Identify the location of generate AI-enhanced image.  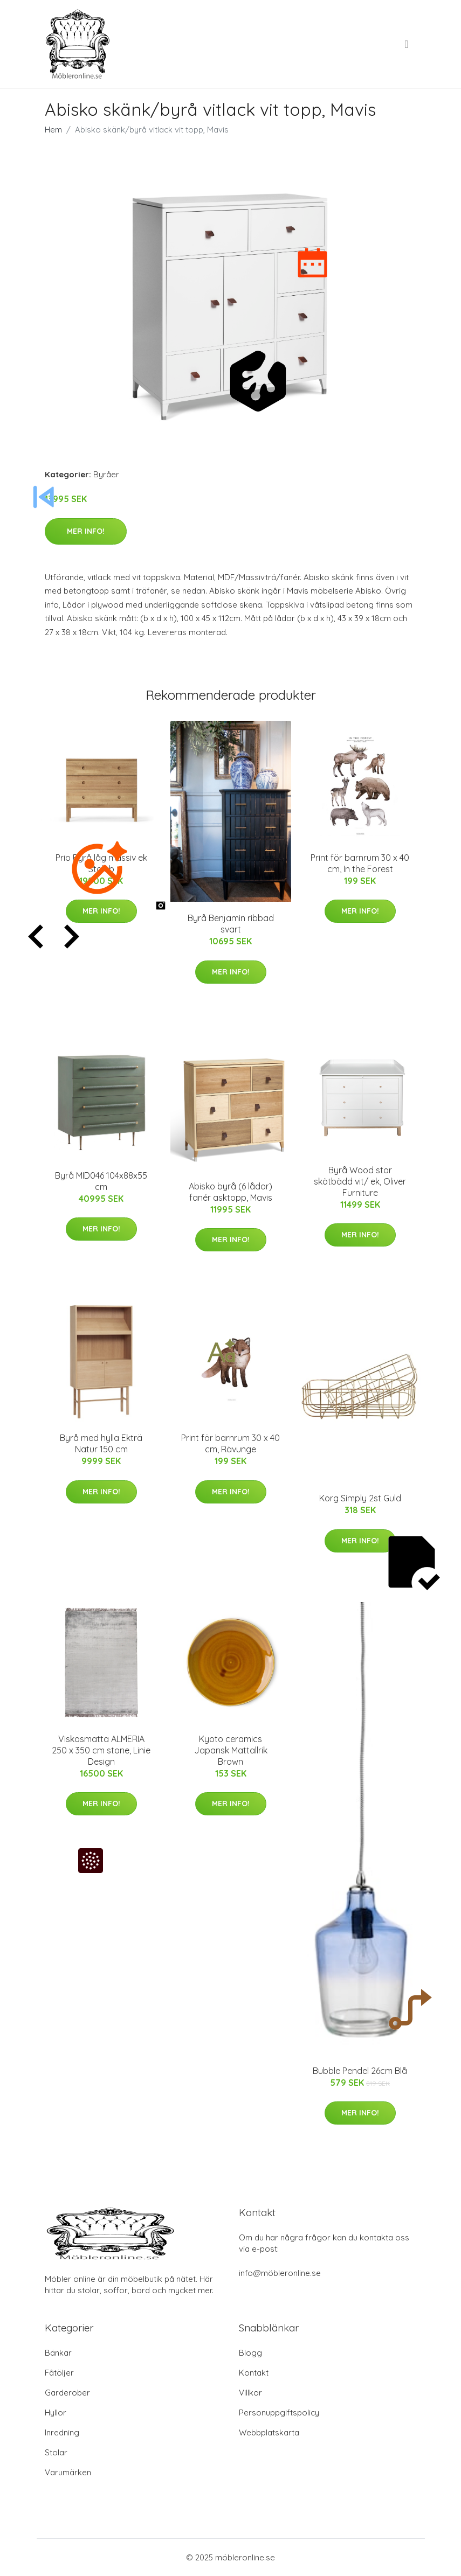
(97, 869).